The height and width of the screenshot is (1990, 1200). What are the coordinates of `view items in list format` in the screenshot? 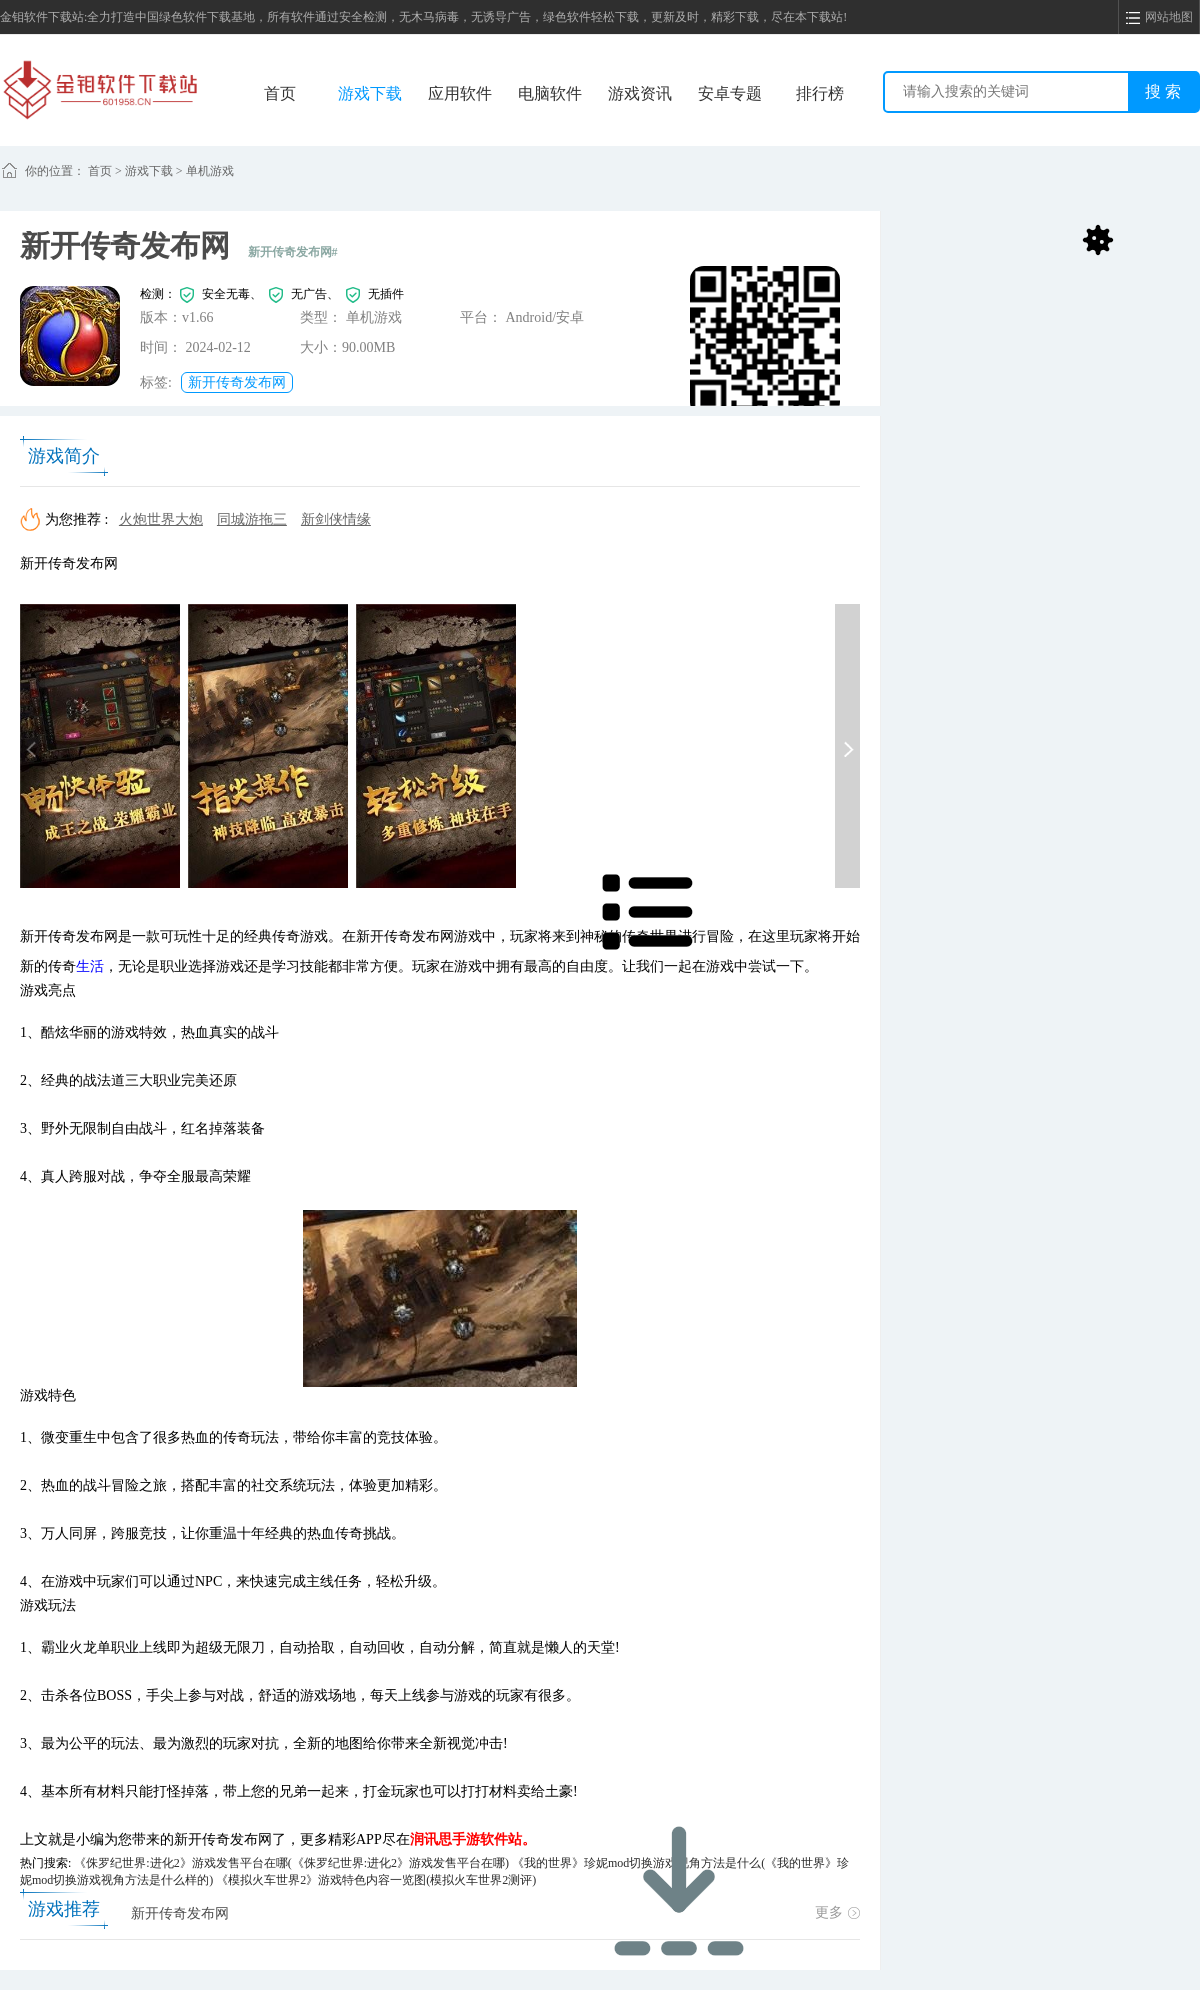 It's located at (646, 912).